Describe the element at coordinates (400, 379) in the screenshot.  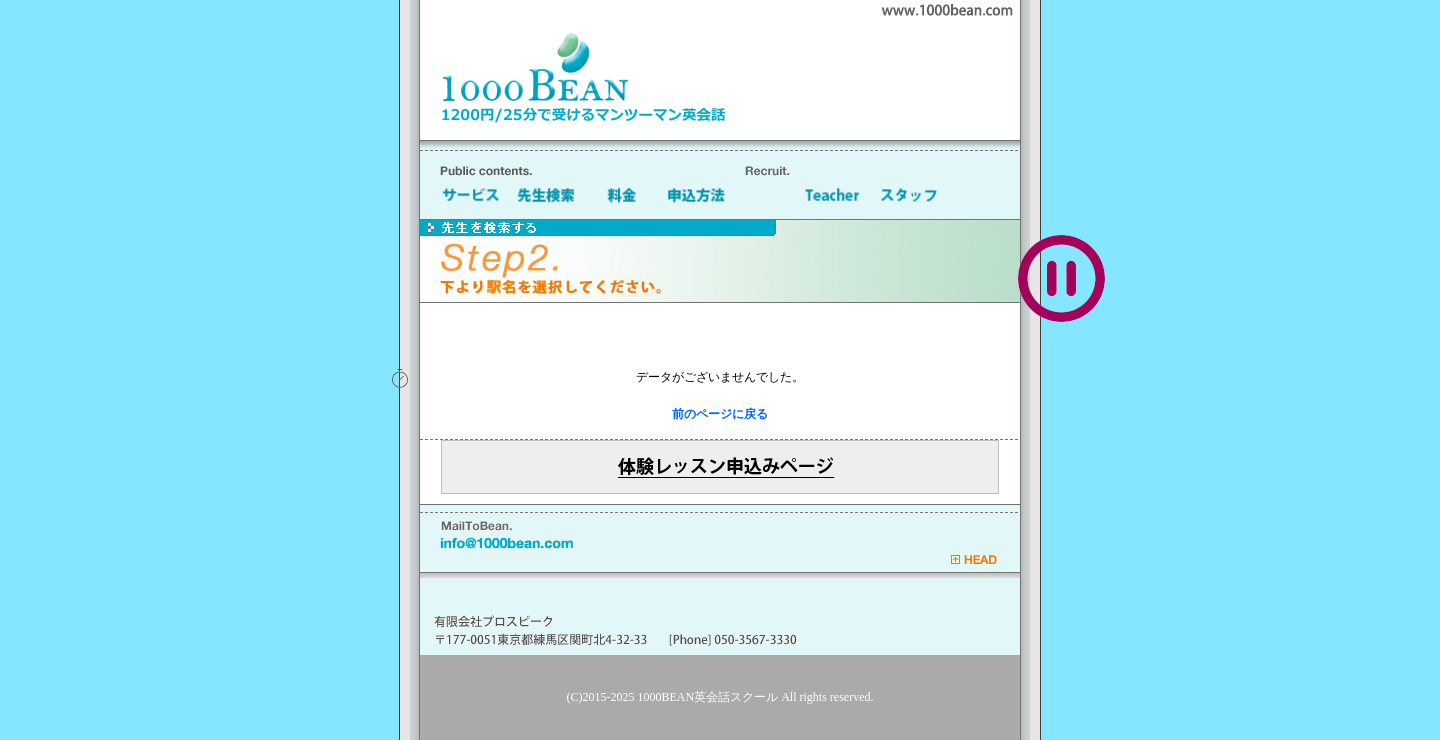
I see `set a countdown timer` at that location.